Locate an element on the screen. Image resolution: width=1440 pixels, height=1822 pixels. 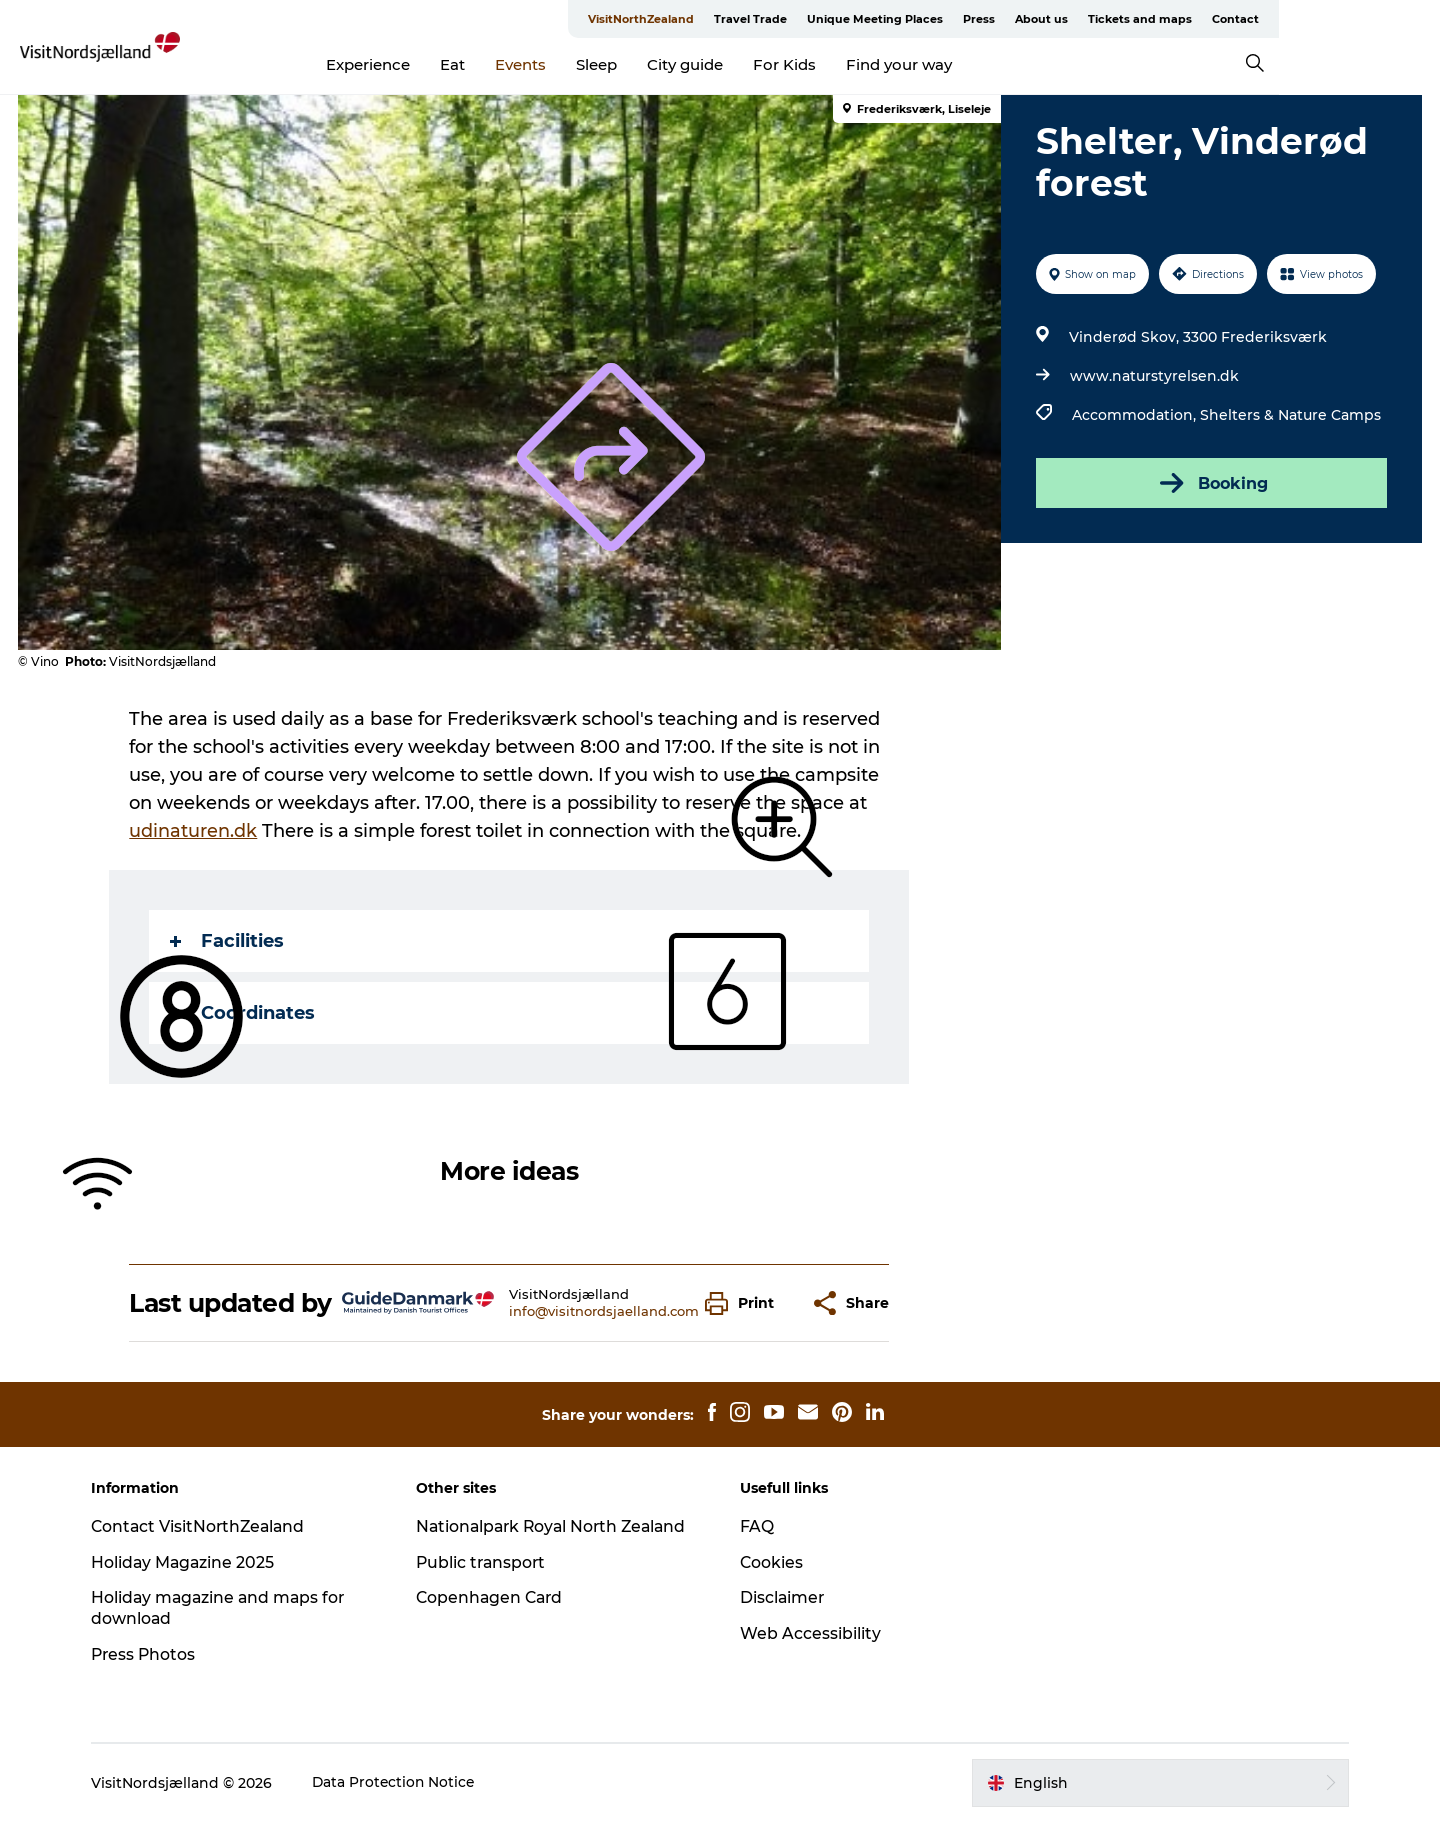
indicates an upcoming turn or direction change is located at coordinates (611, 457).